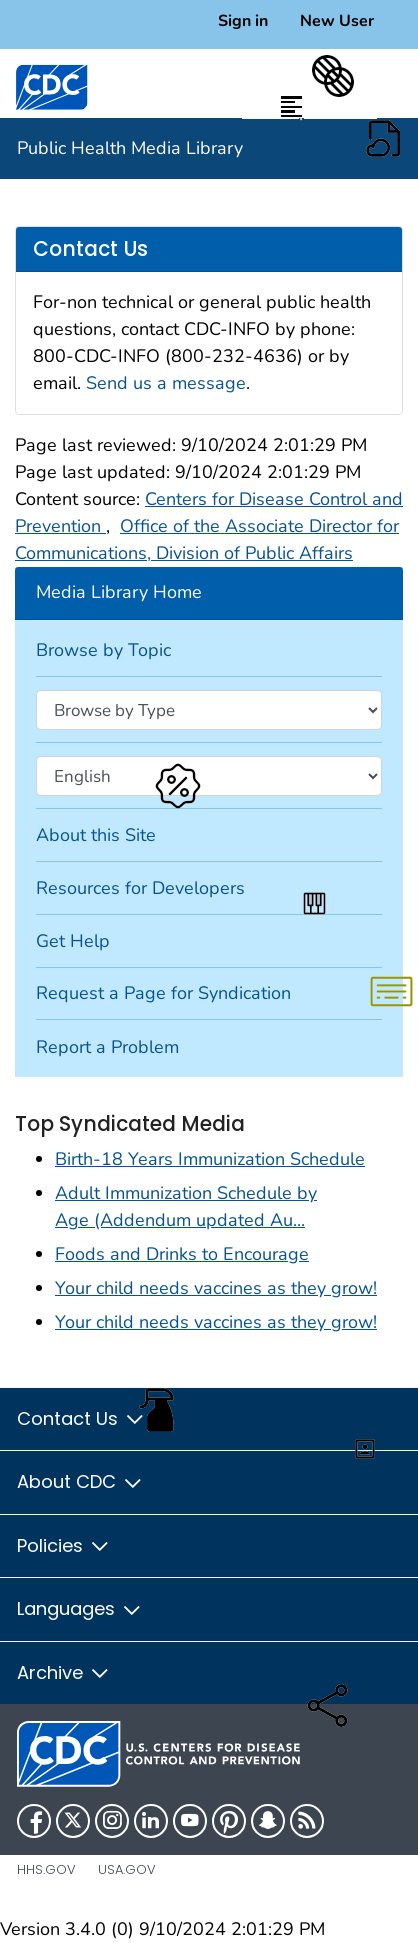 The width and height of the screenshot is (418, 1943). Describe the element at coordinates (333, 76) in the screenshot. I see `merge or combine selected elements` at that location.